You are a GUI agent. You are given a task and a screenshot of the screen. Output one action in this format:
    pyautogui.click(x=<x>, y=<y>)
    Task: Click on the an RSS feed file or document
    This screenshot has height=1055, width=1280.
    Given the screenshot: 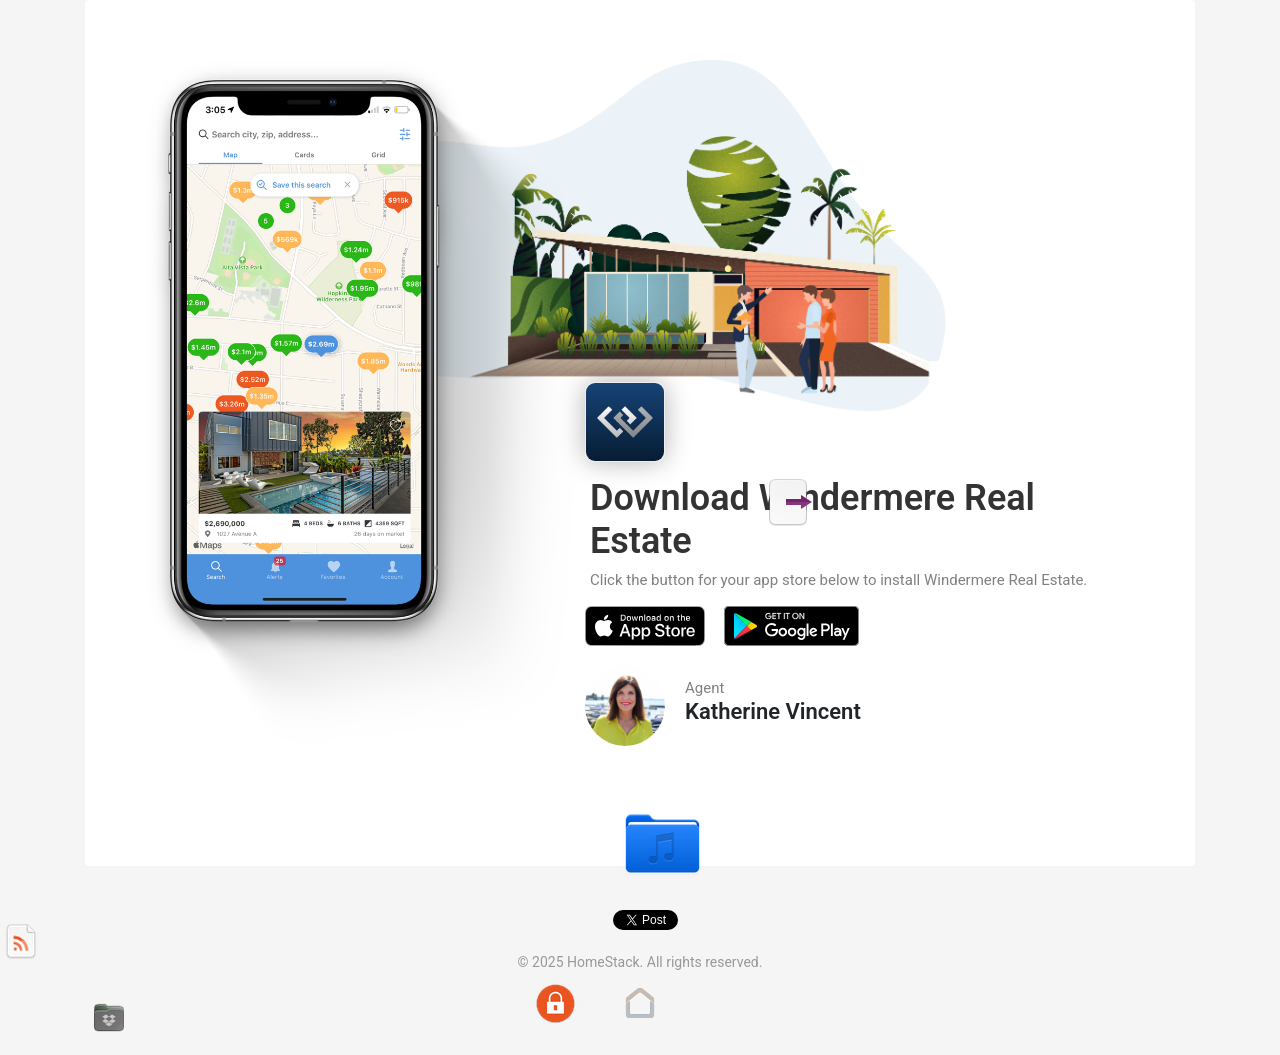 What is the action you would take?
    pyautogui.click(x=21, y=941)
    